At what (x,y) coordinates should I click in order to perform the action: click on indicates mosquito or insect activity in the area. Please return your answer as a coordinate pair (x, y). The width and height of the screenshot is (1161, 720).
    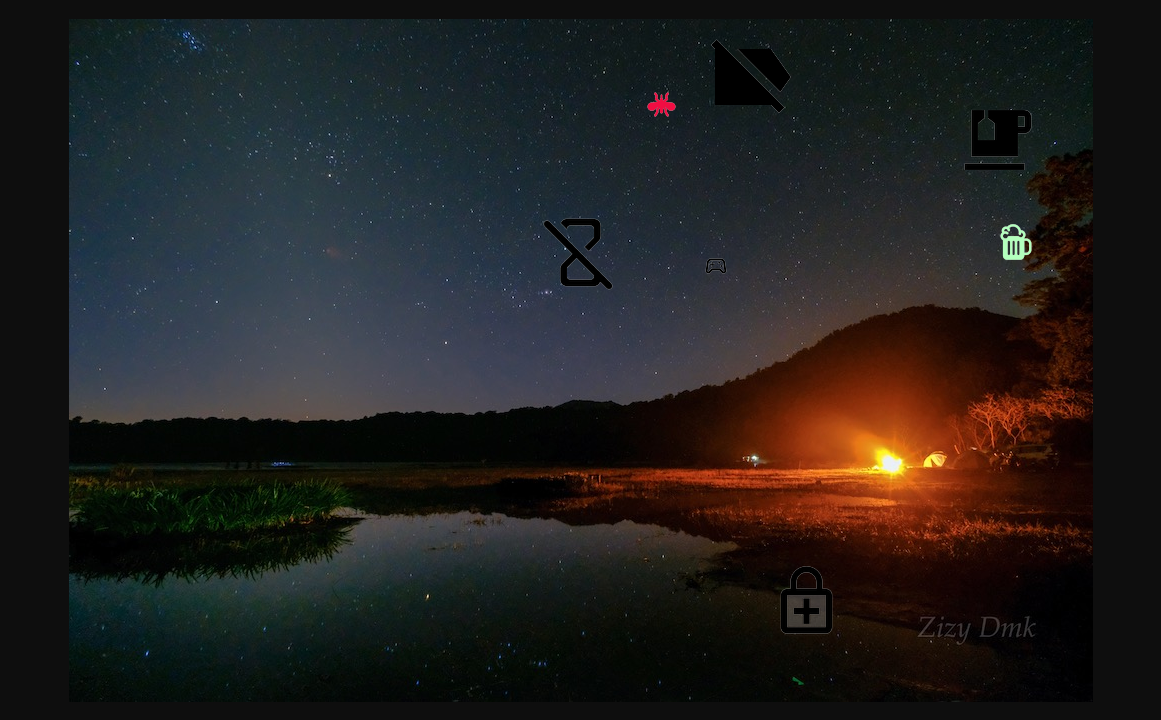
    Looking at the image, I should click on (661, 104).